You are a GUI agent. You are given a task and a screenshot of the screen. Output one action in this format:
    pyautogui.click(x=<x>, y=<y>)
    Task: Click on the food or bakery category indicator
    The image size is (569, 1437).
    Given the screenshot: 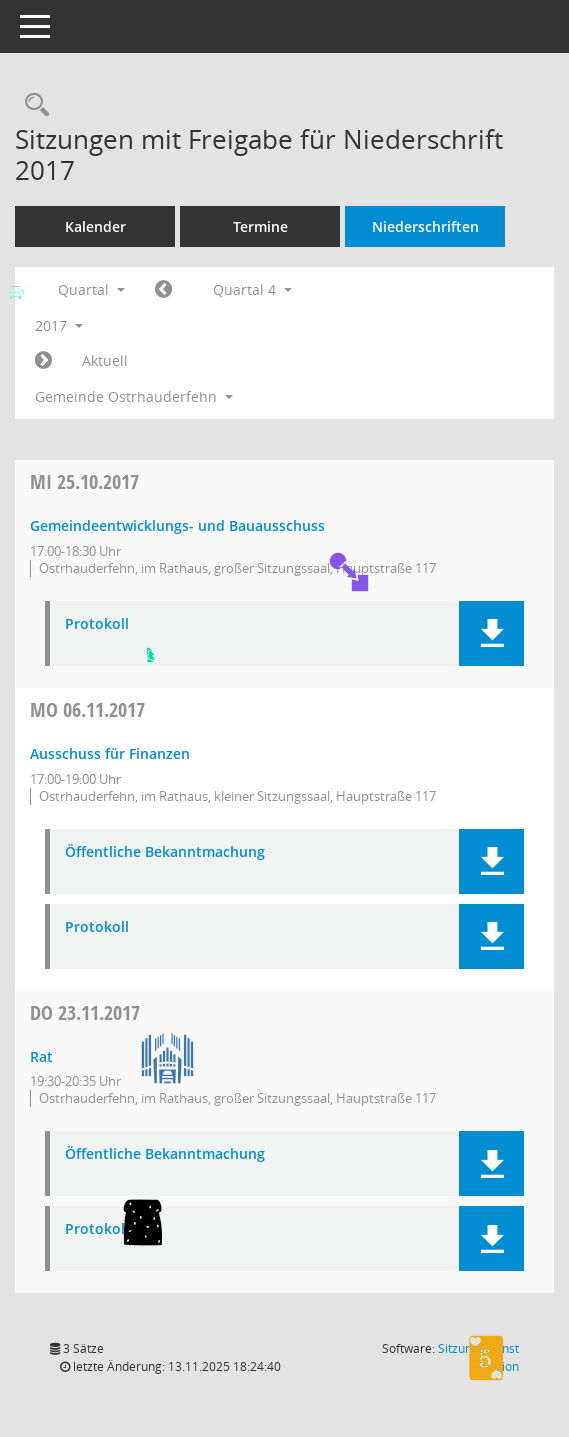 What is the action you would take?
    pyautogui.click(x=143, y=1222)
    